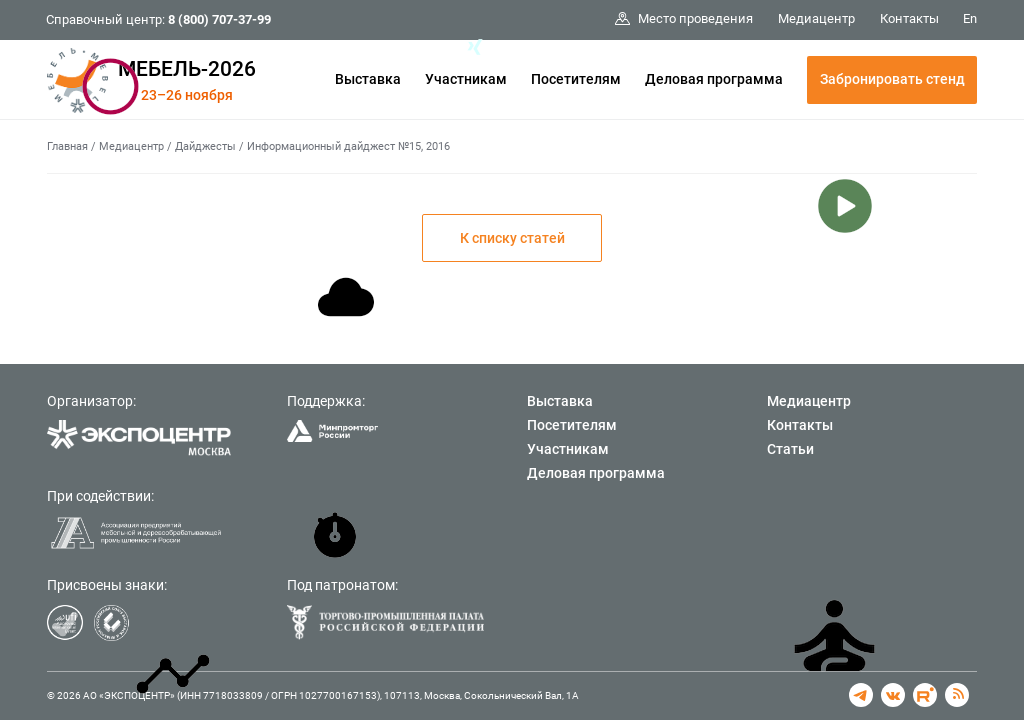 Image resolution: width=1024 pixels, height=720 pixels. What do you see at coordinates (335, 535) in the screenshot?
I see `start or stop a timer` at bounding box center [335, 535].